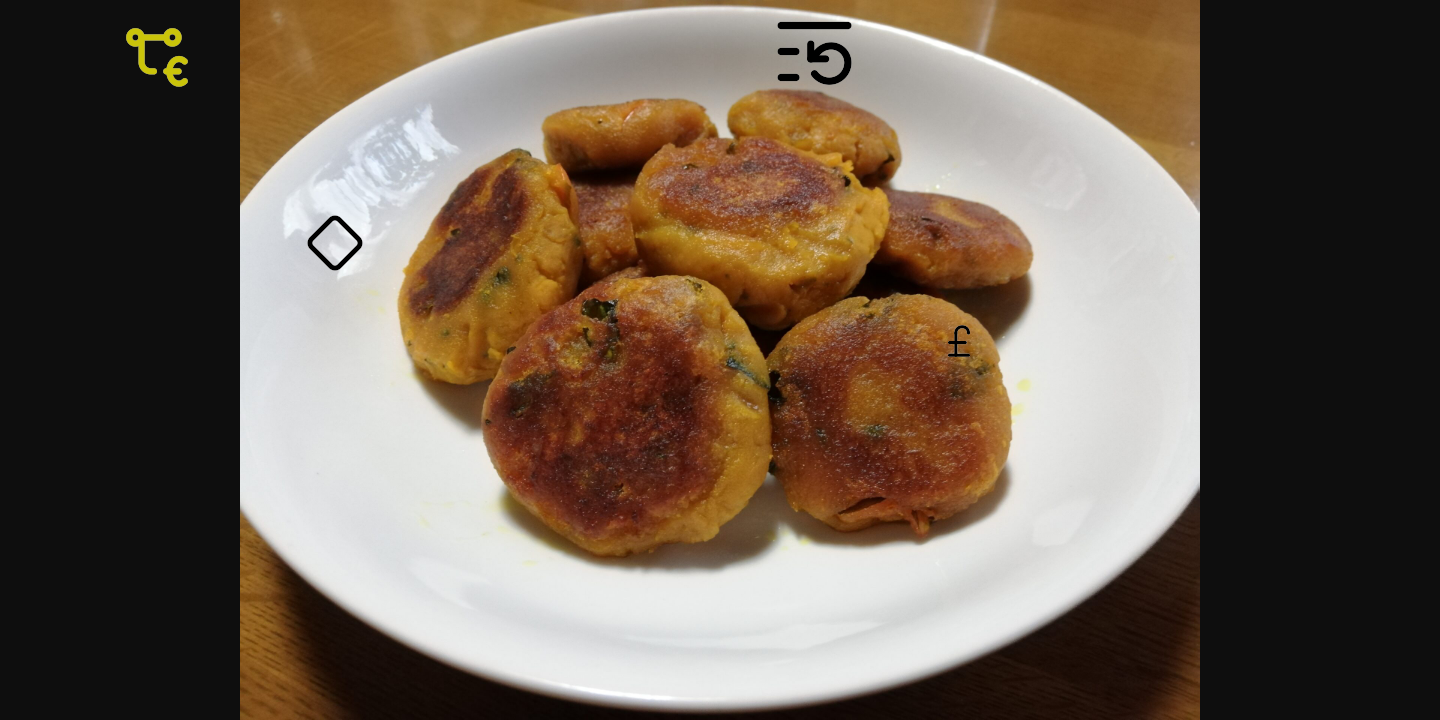 The image size is (1440, 720). Describe the element at coordinates (814, 51) in the screenshot. I see `restart or reset a list to its original order` at that location.